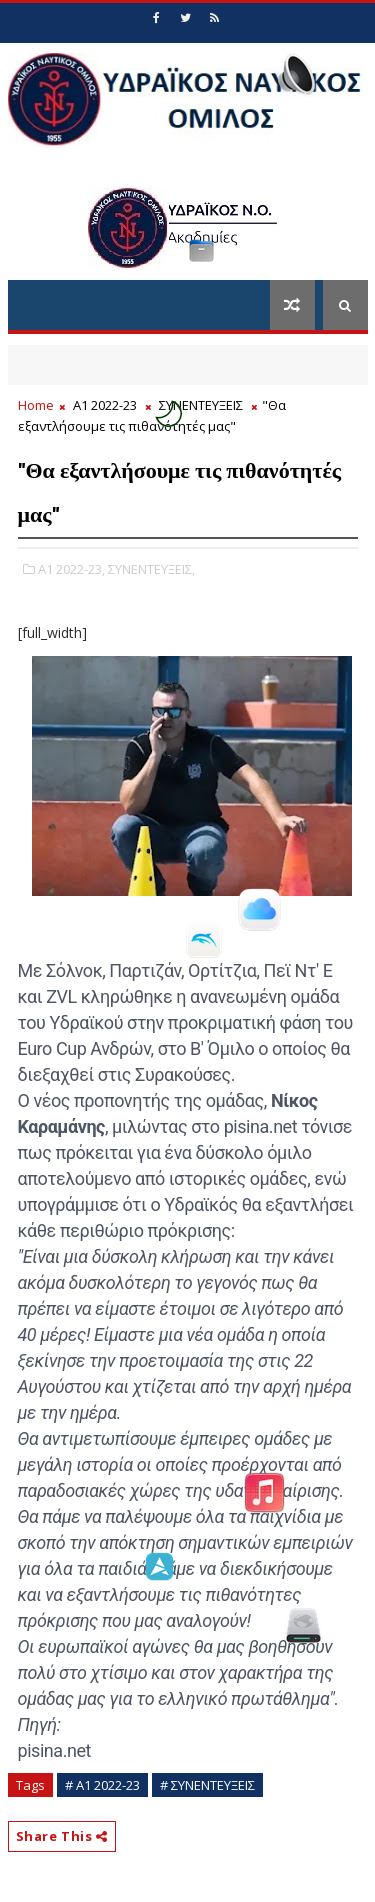 The width and height of the screenshot is (375, 1902). Describe the element at coordinates (296, 74) in the screenshot. I see `adjust speaker or audio output settings` at that location.